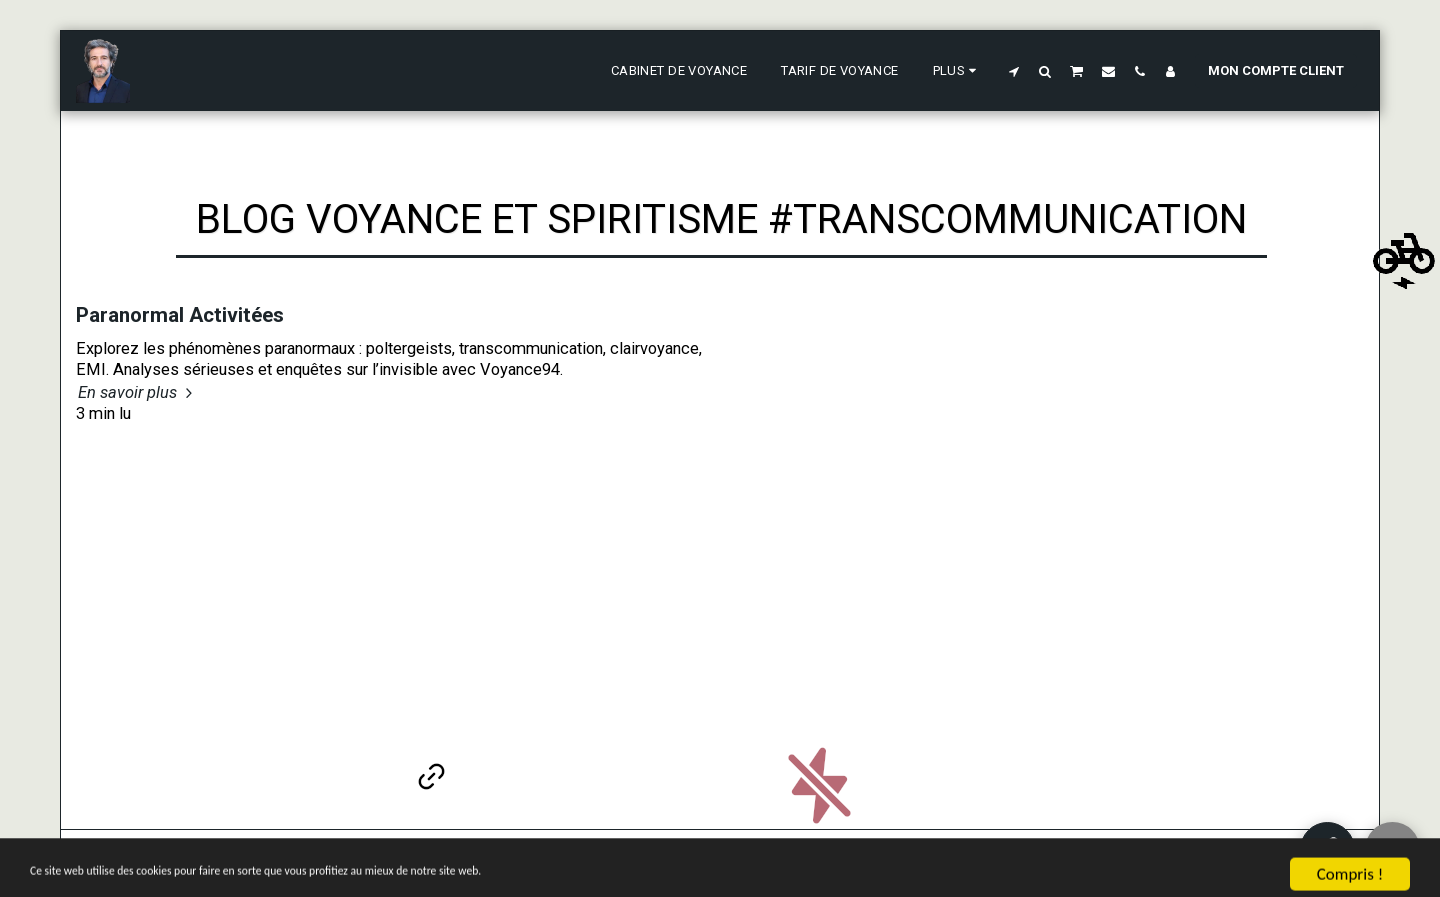 The image size is (1440, 897). Describe the element at coordinates (431, 776) in the screenshot. I see `copy or share a link` at that location.